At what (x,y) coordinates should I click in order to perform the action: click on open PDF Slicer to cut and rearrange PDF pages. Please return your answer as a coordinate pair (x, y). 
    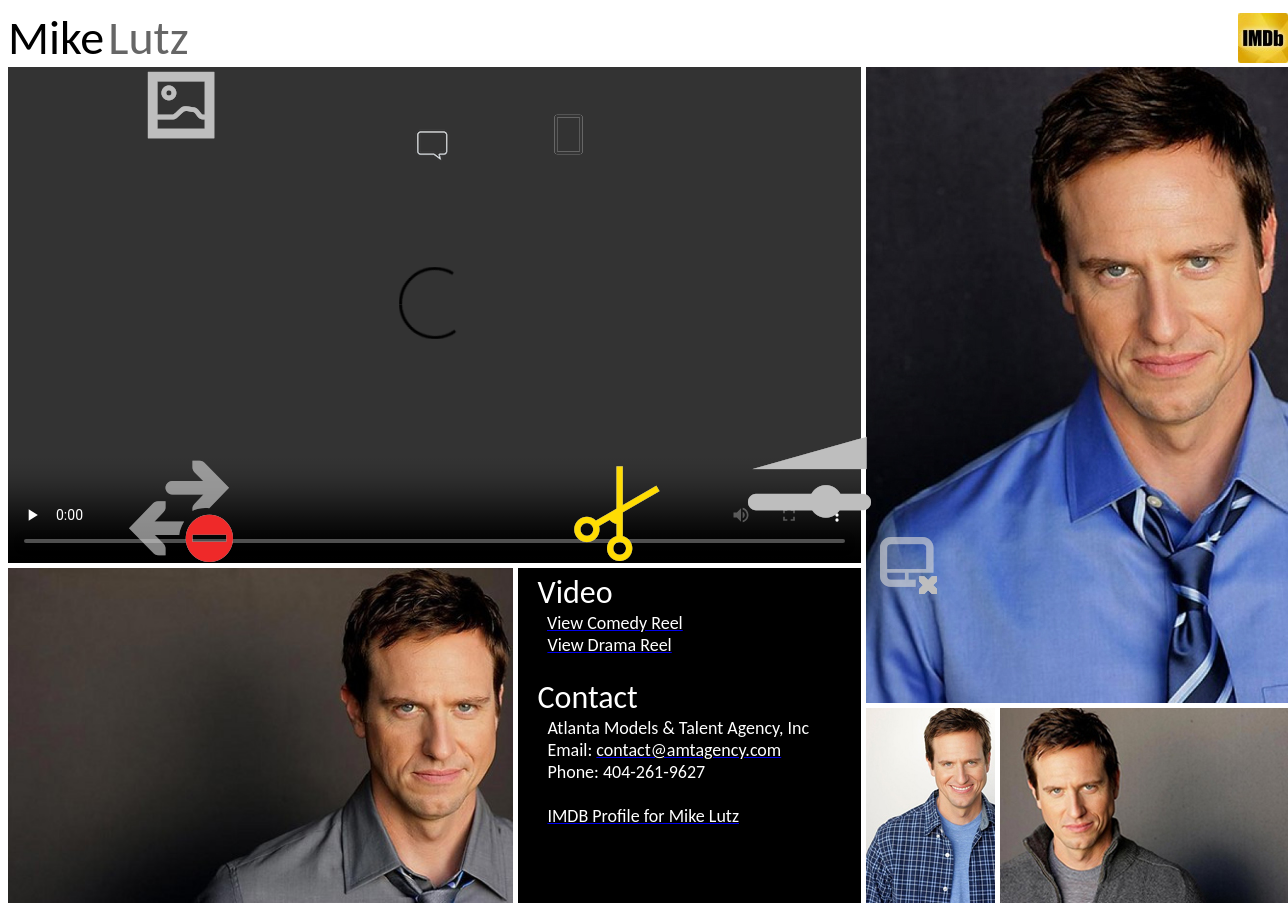
    Looking at the image, I should click on (616, 510).